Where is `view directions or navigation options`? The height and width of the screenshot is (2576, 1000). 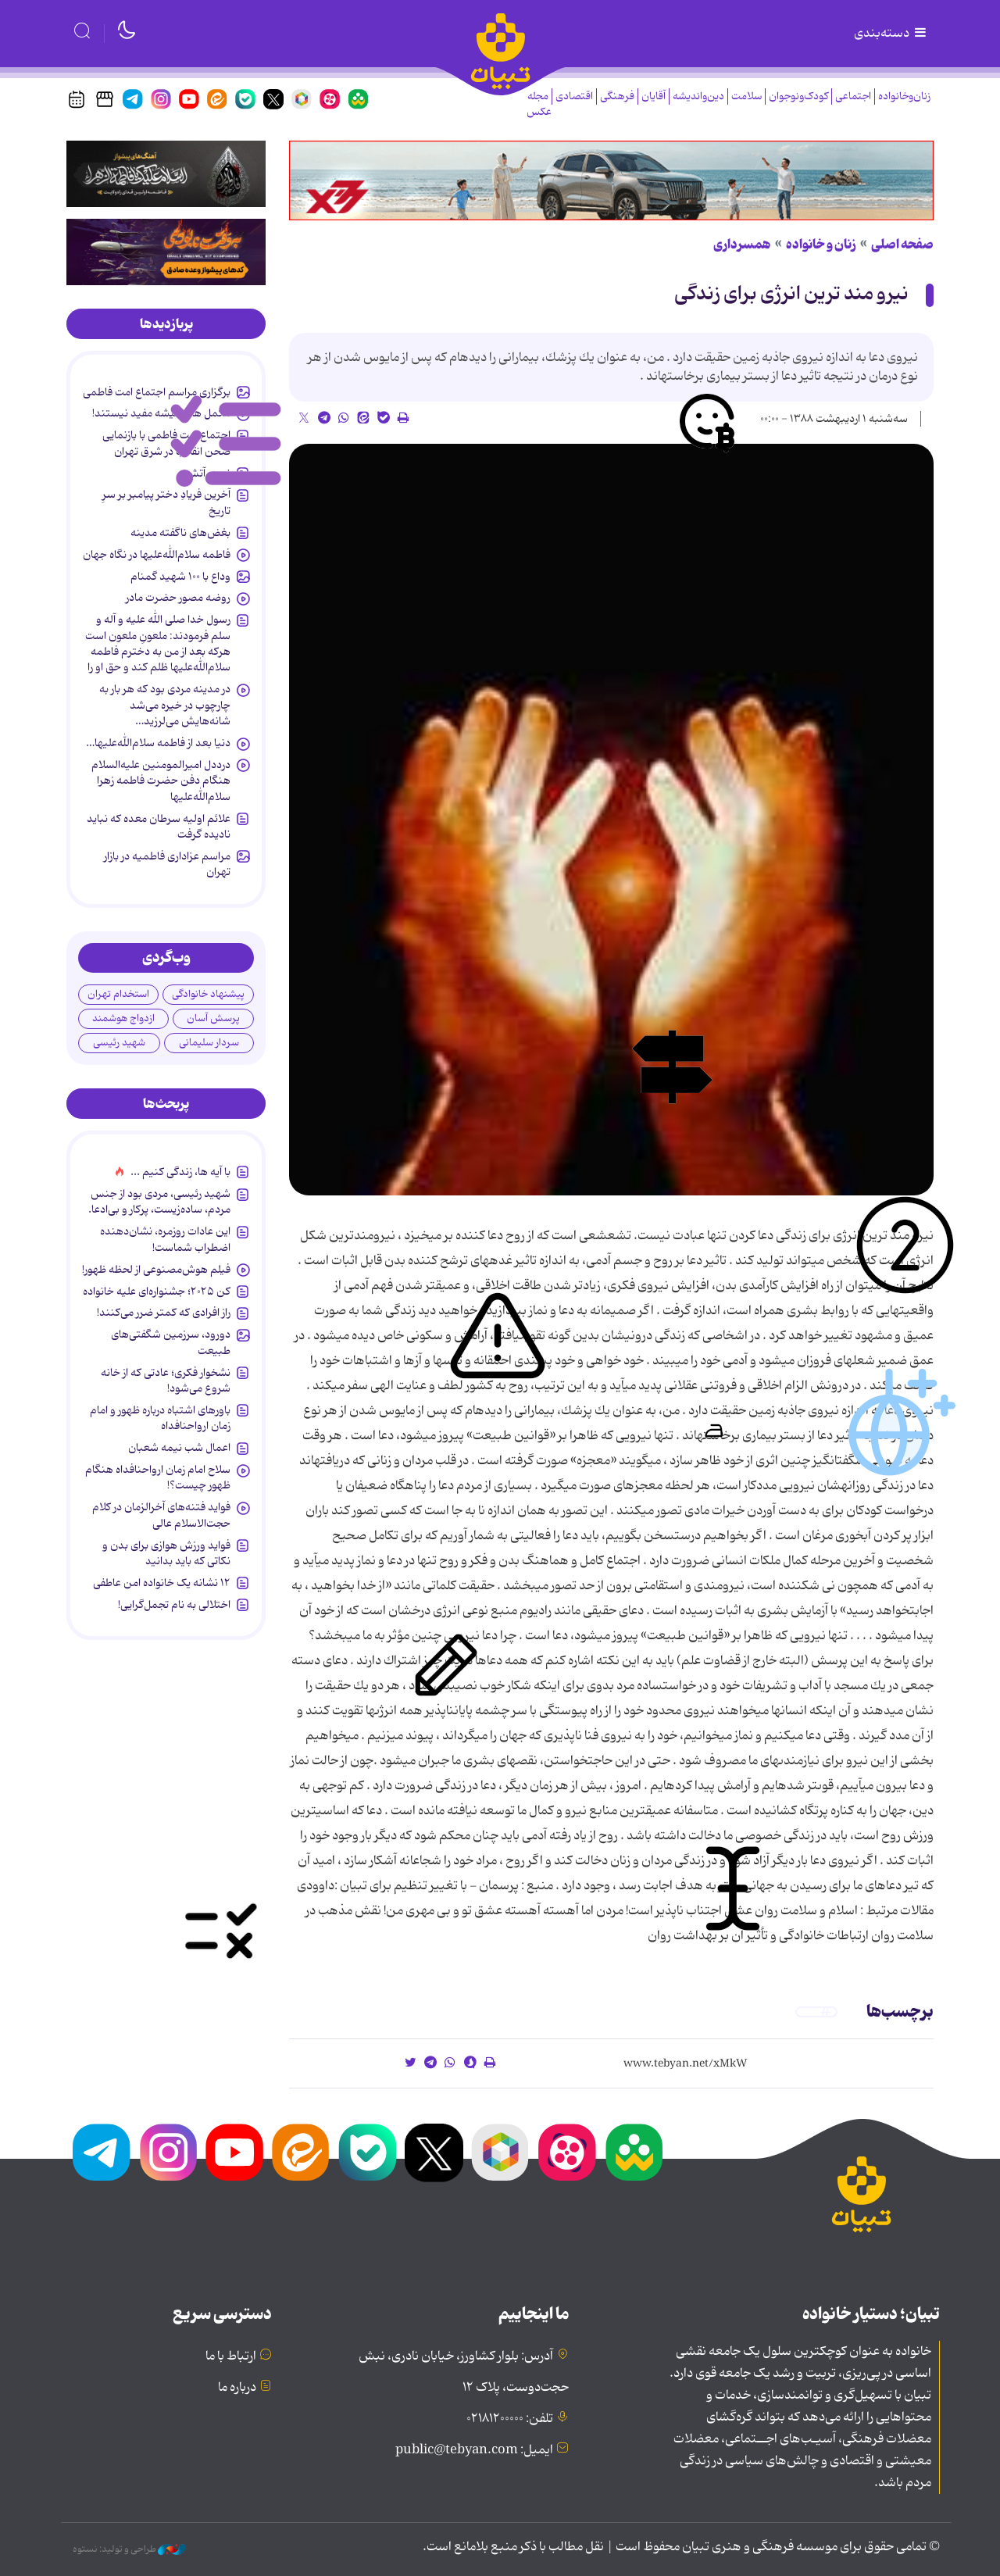 view directions or navigation options is located at coordinates (672, 1066).